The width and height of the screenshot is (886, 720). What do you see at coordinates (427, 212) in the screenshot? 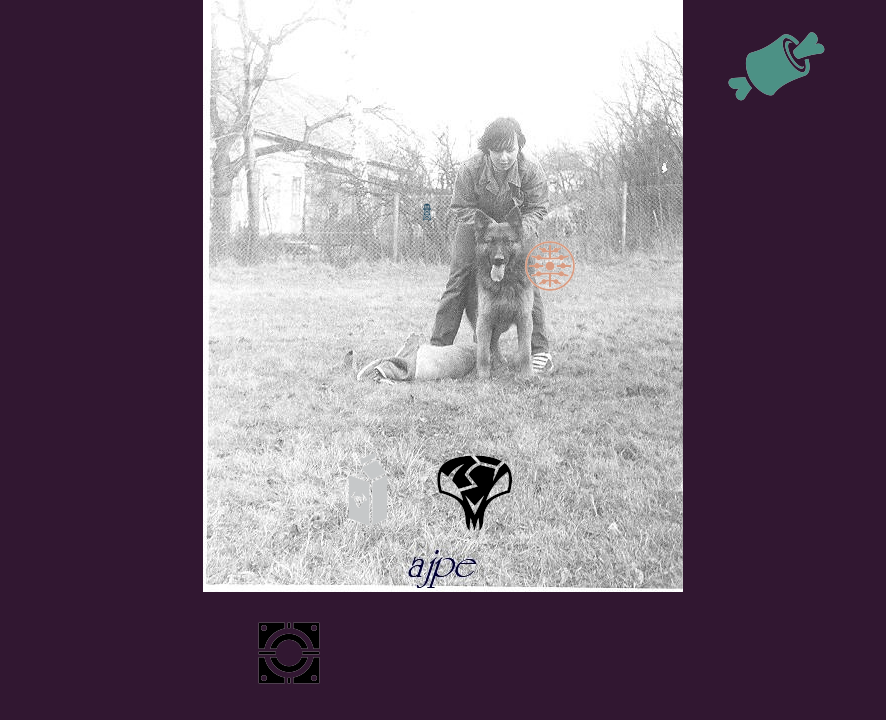
I see `view or access lookout points on a map` at bounding box center [427, 212].